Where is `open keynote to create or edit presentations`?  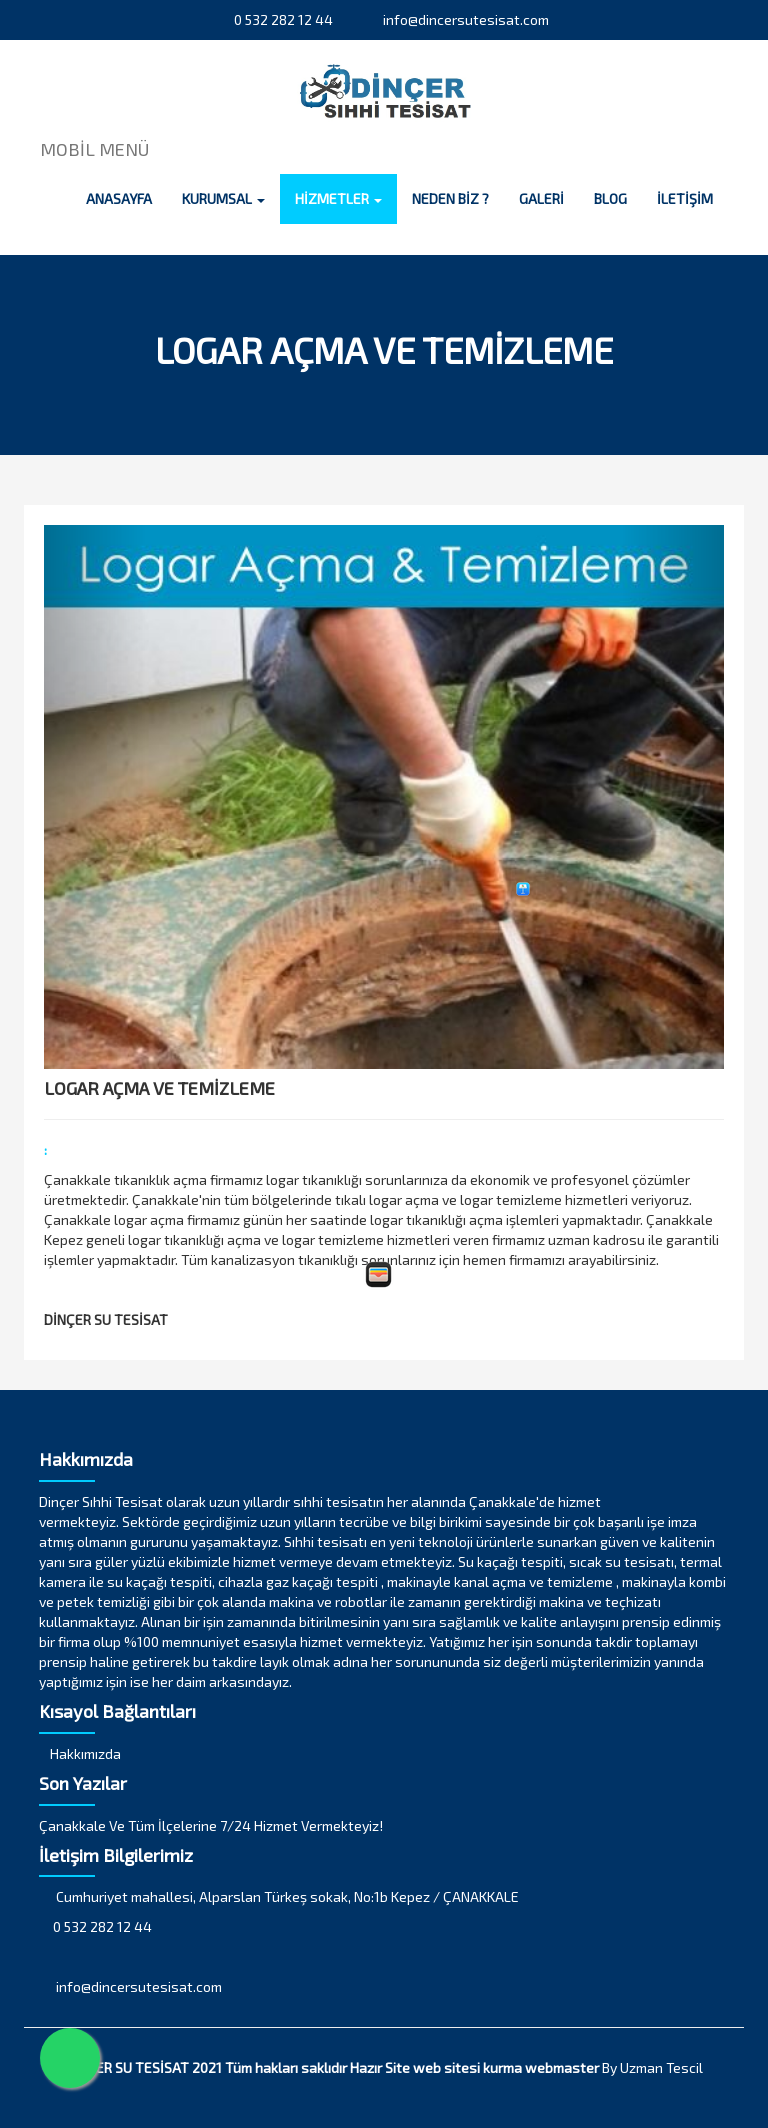 open keynote to create or edit presentations is located at coordinates (523, 889).